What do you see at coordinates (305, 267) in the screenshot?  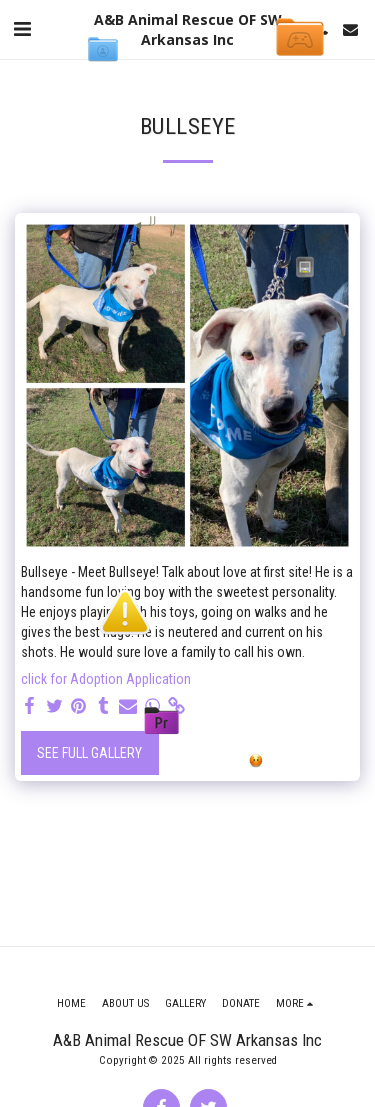 I see `sega genesis/32x rom file` at bounding box center [305, 267].